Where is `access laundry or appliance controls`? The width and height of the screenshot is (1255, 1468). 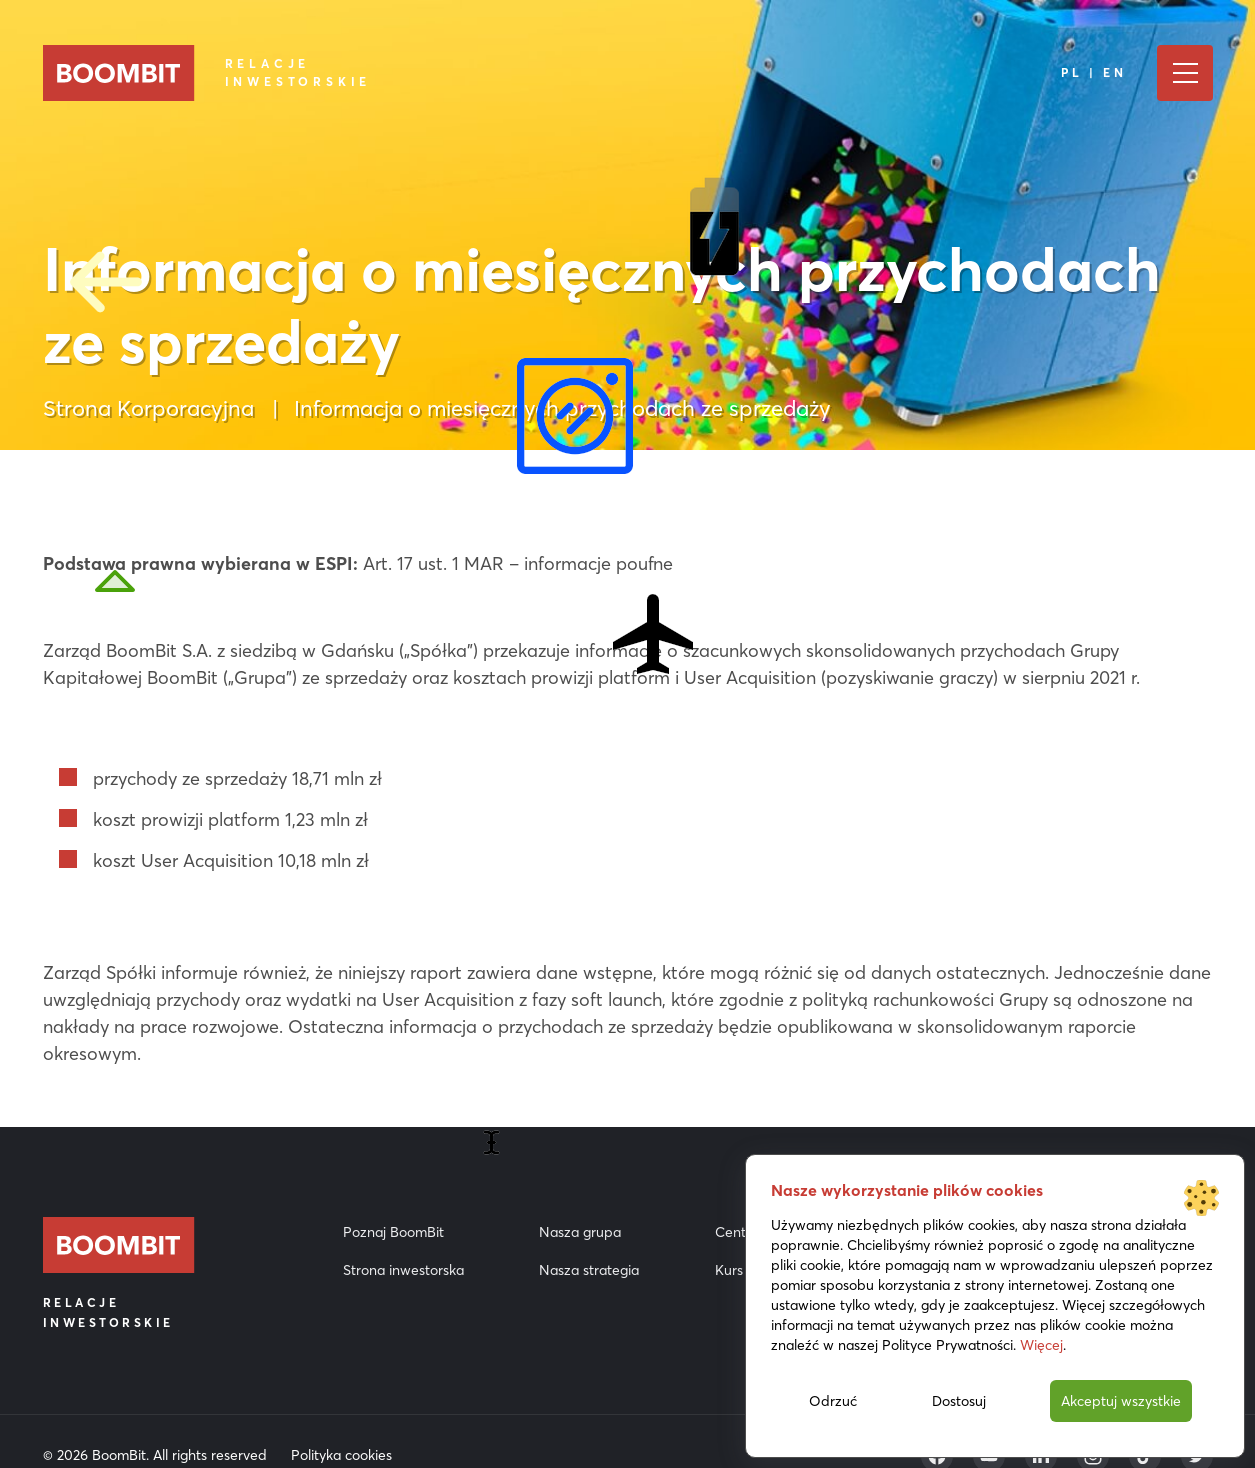
access laundry or appliance controls is located at coordinates (575, 416).